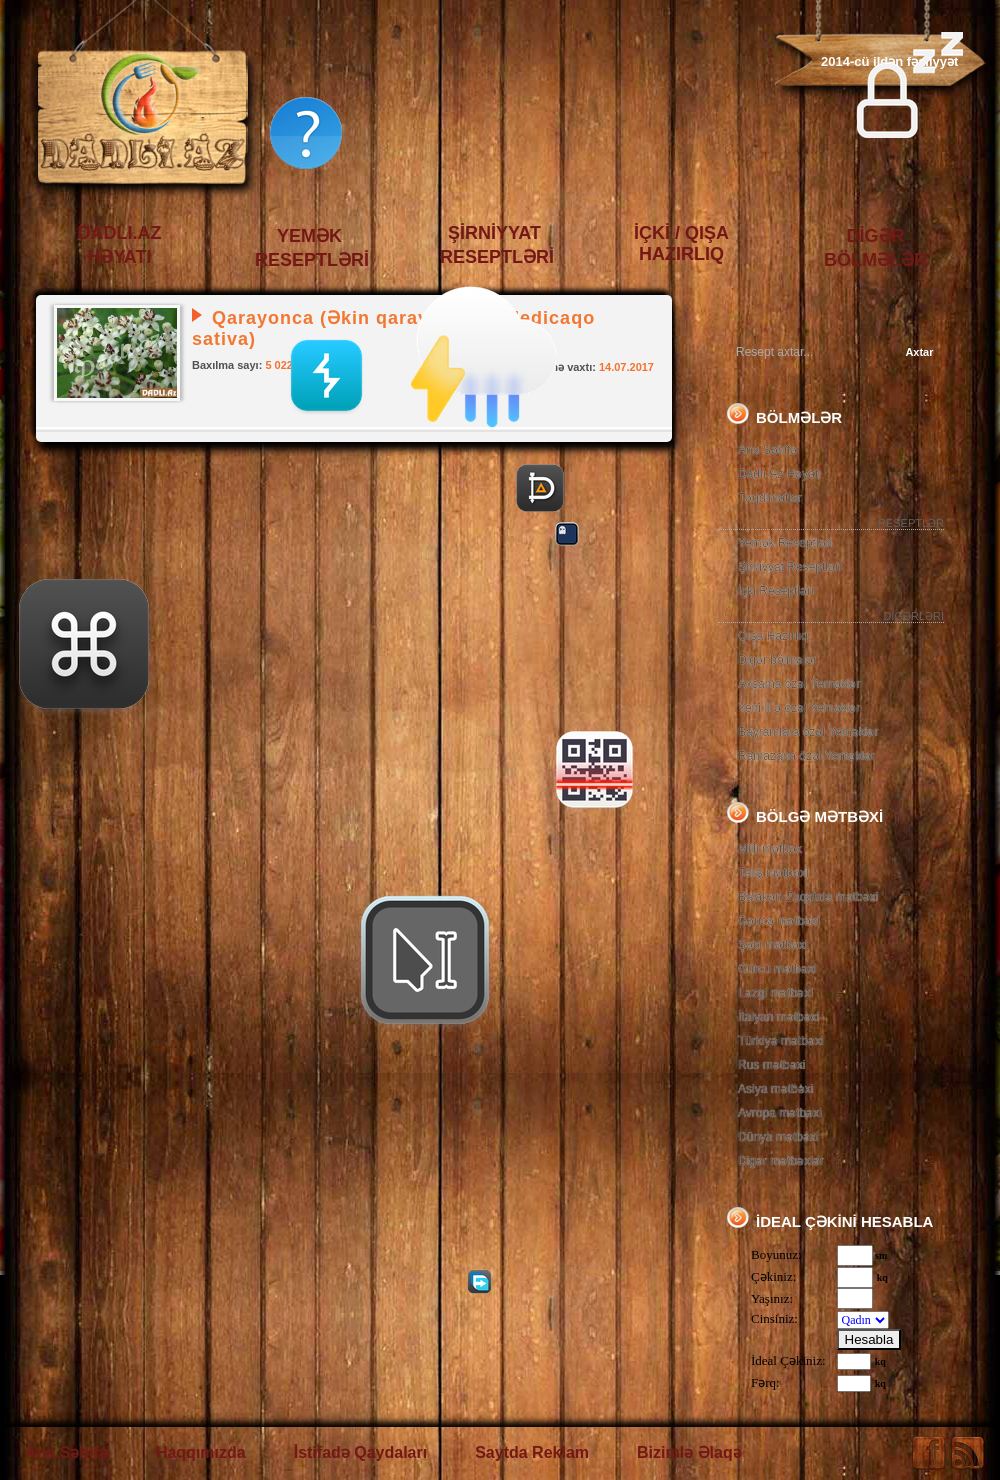 The height and width of the screenshot is (1480, 1000). Describe the element at coordinates (567, 534) in the screenshot. I see `open ghostty terminal application` at that location.